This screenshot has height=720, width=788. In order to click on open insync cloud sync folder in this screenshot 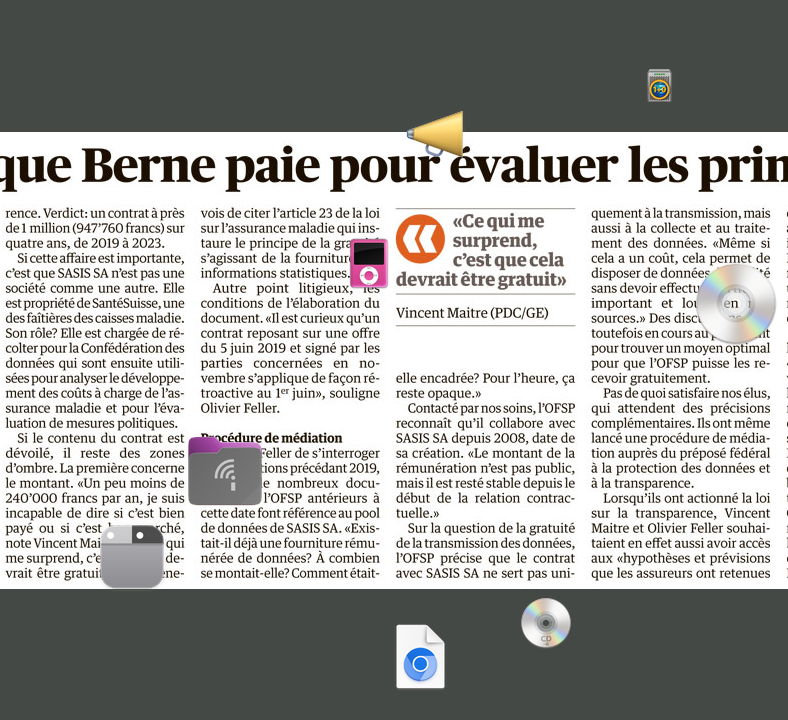, I will do `click(225, 471)`.